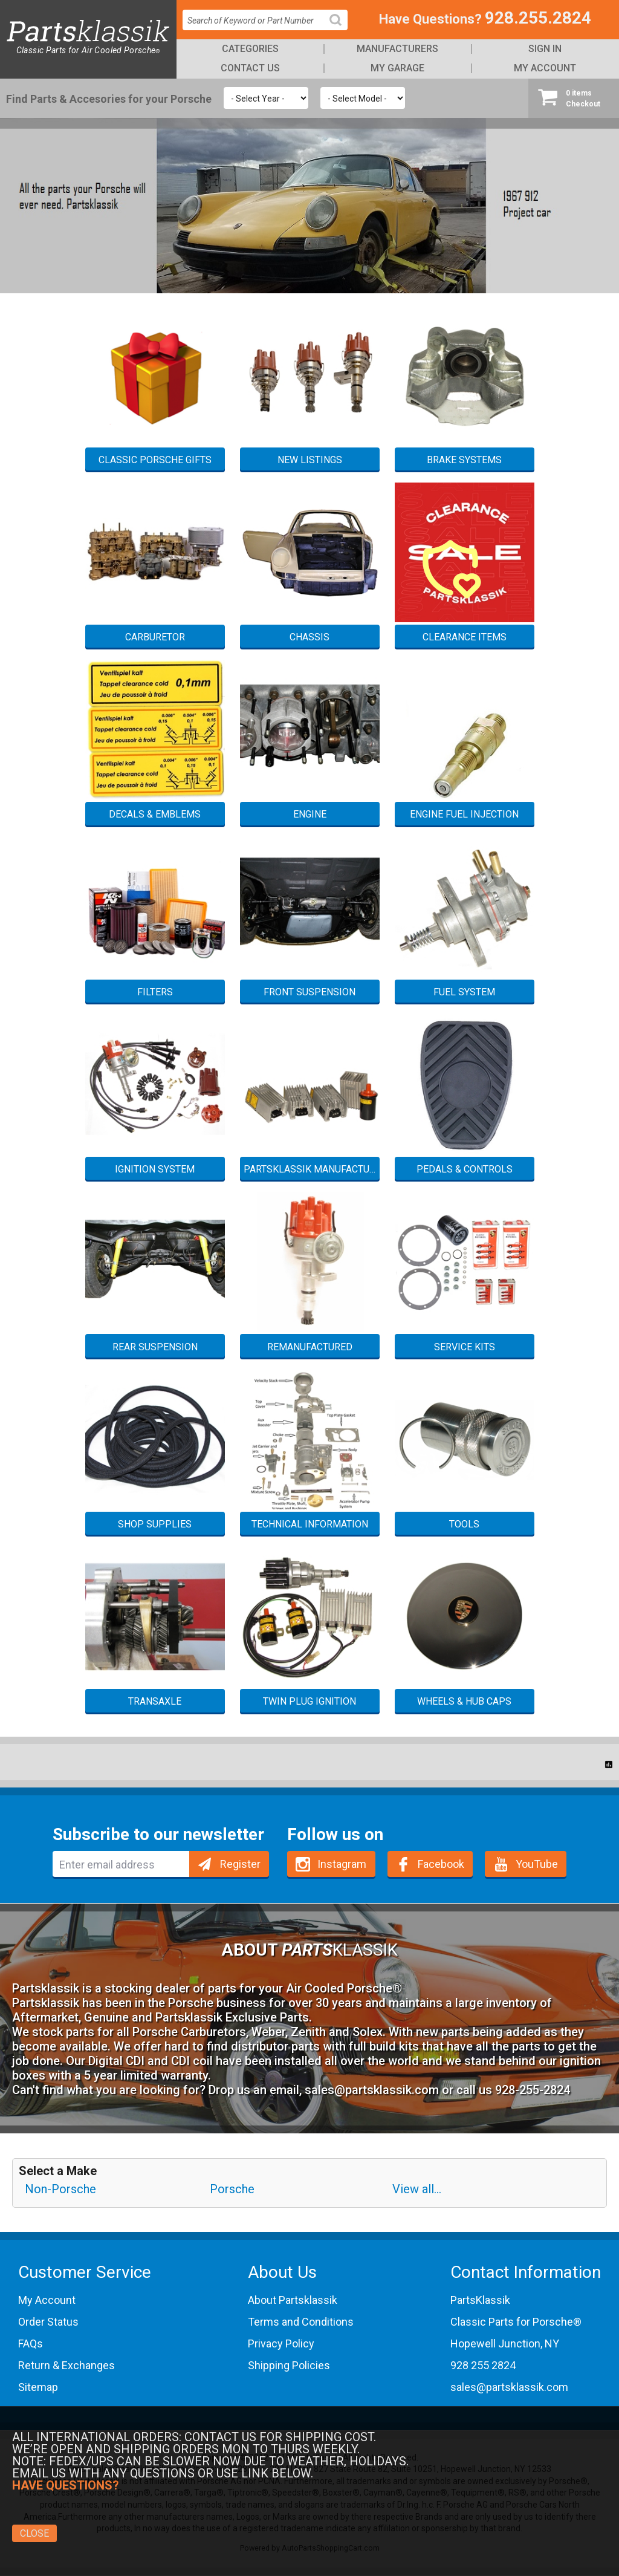 This screenshot has width=619, height=2576. Describe the element at coordinates (609, 1764) in the screenshot. I see `view analytics and reports` at that location.